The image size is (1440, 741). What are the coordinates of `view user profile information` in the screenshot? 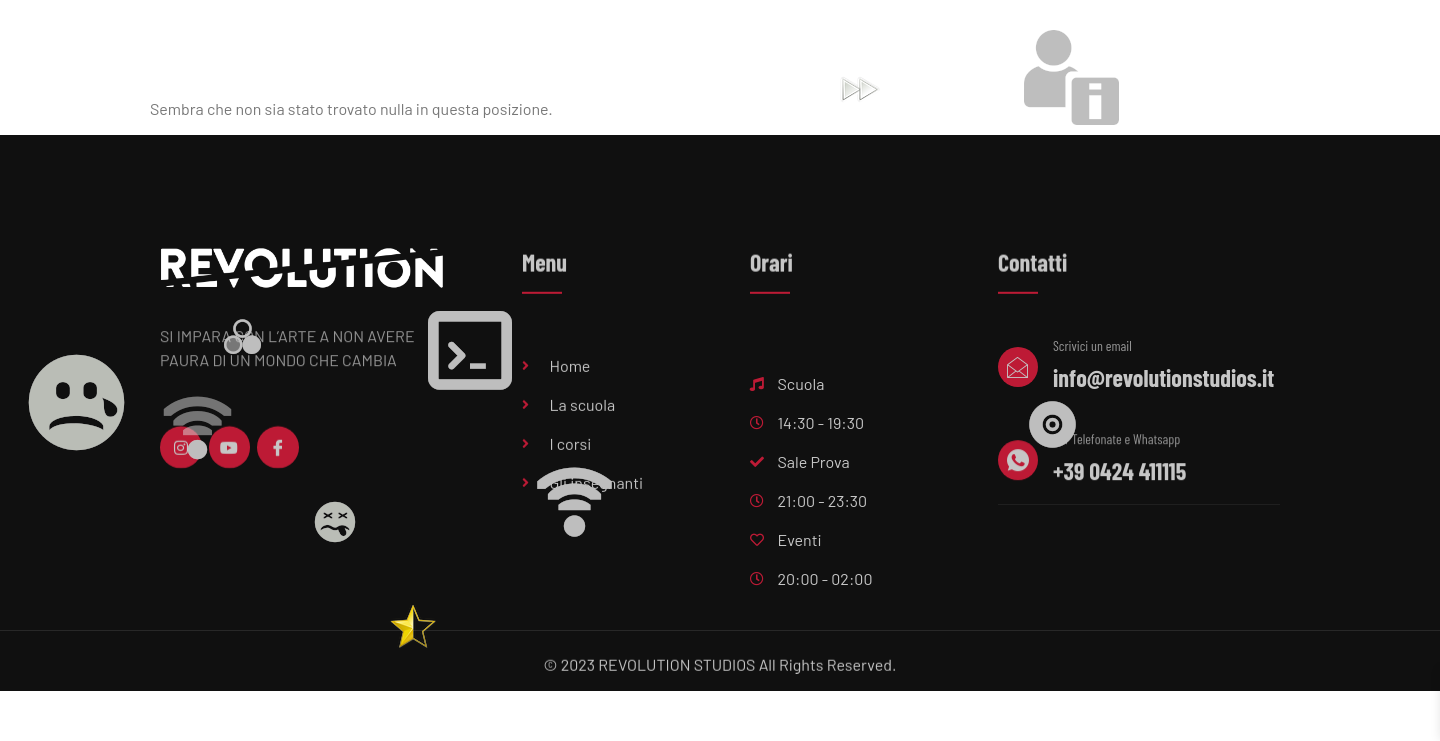 It's located at (1071, 77).